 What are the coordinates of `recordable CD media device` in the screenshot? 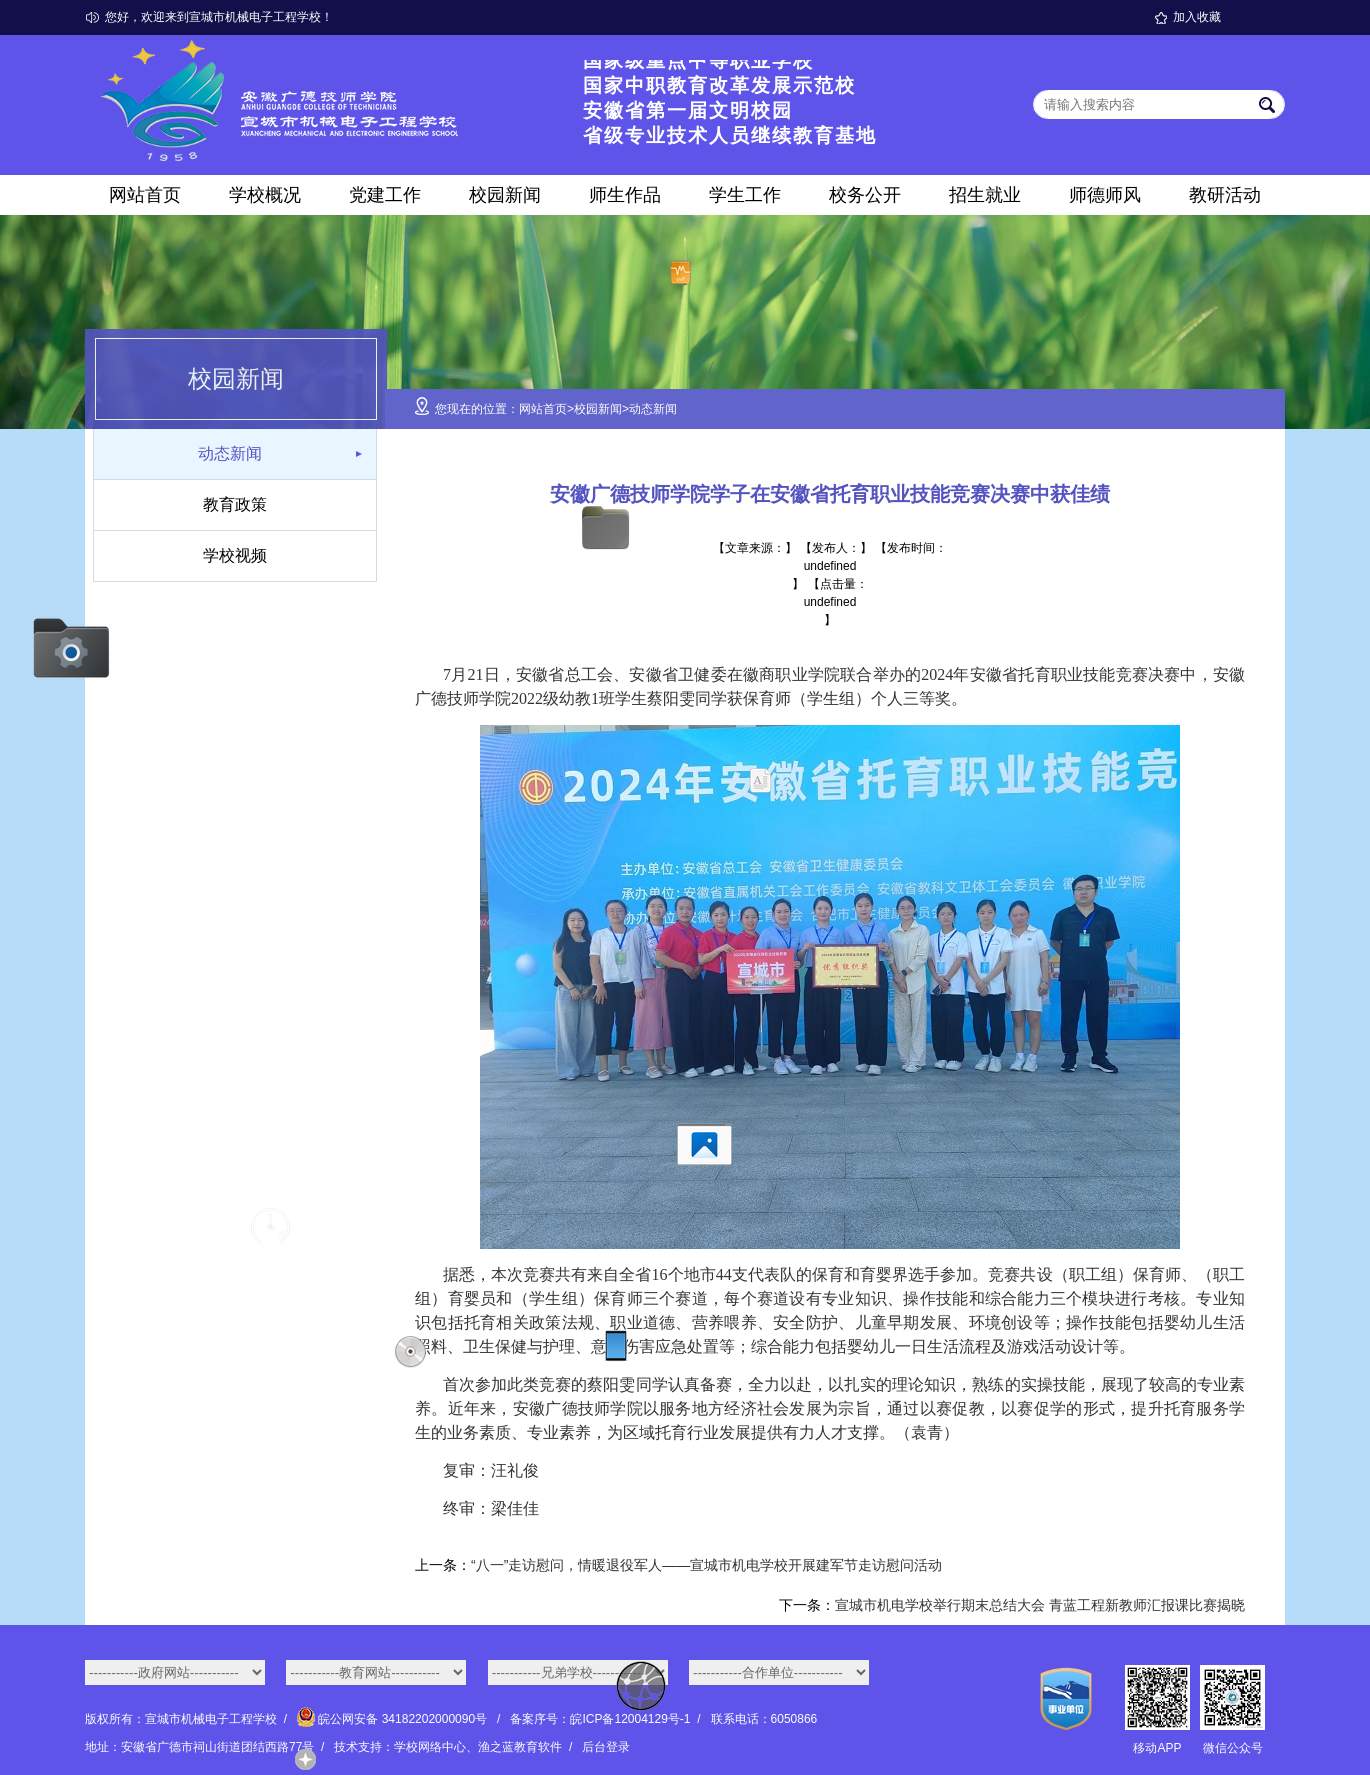 It's located at (410, 1351).